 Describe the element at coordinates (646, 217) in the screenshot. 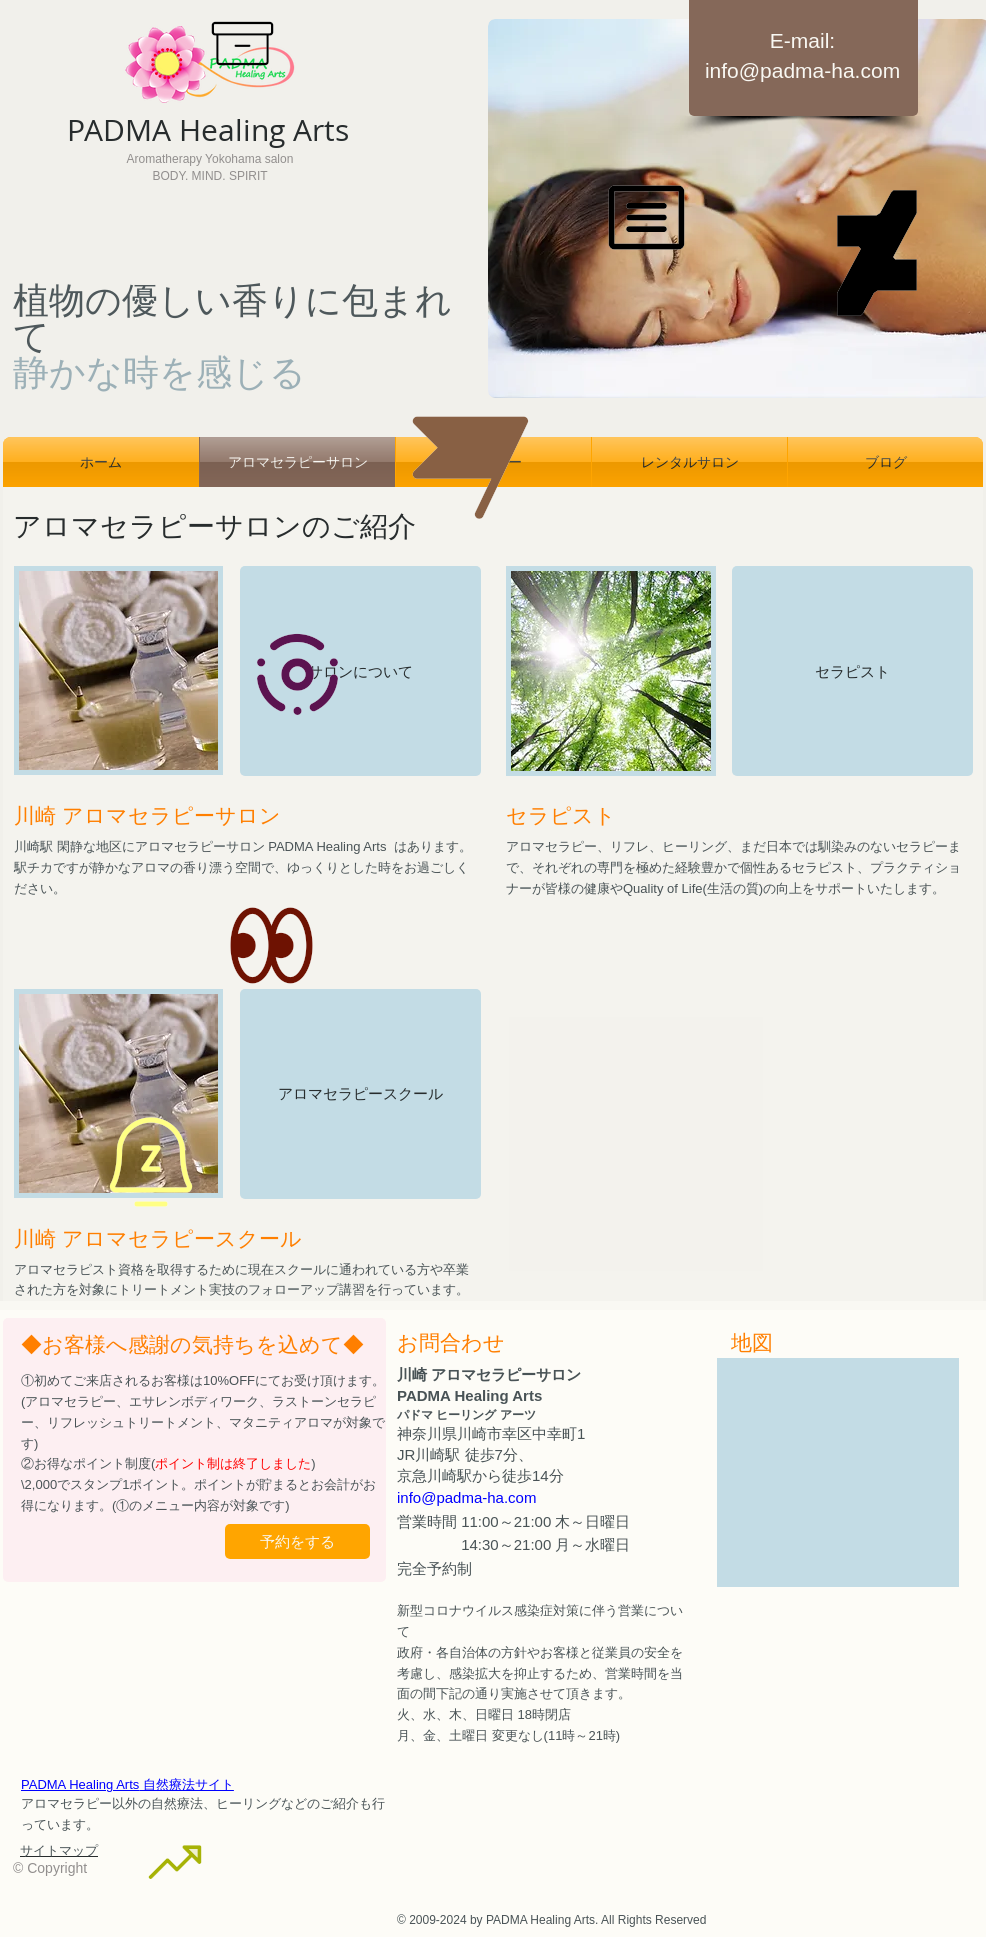

I see `view article or document` at that location.